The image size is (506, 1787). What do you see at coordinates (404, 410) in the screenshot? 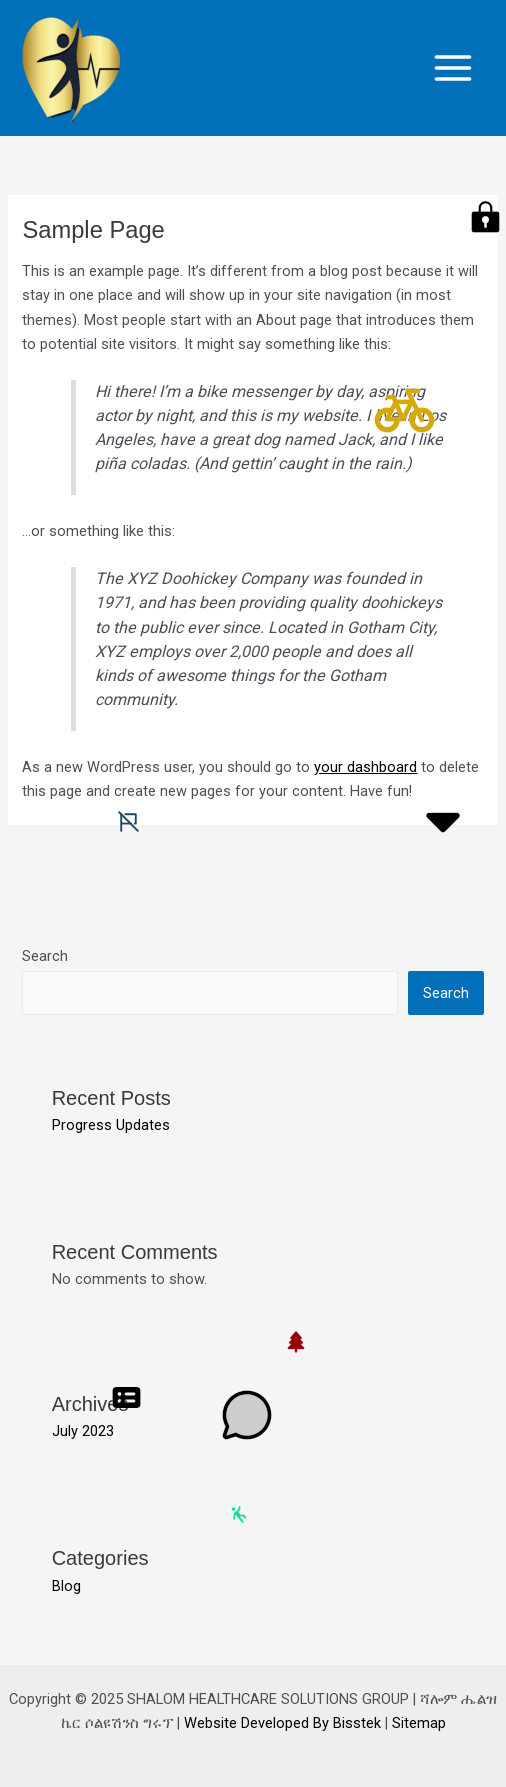
I see `access bike rental or cycling options` at bounding box center [404, 410].